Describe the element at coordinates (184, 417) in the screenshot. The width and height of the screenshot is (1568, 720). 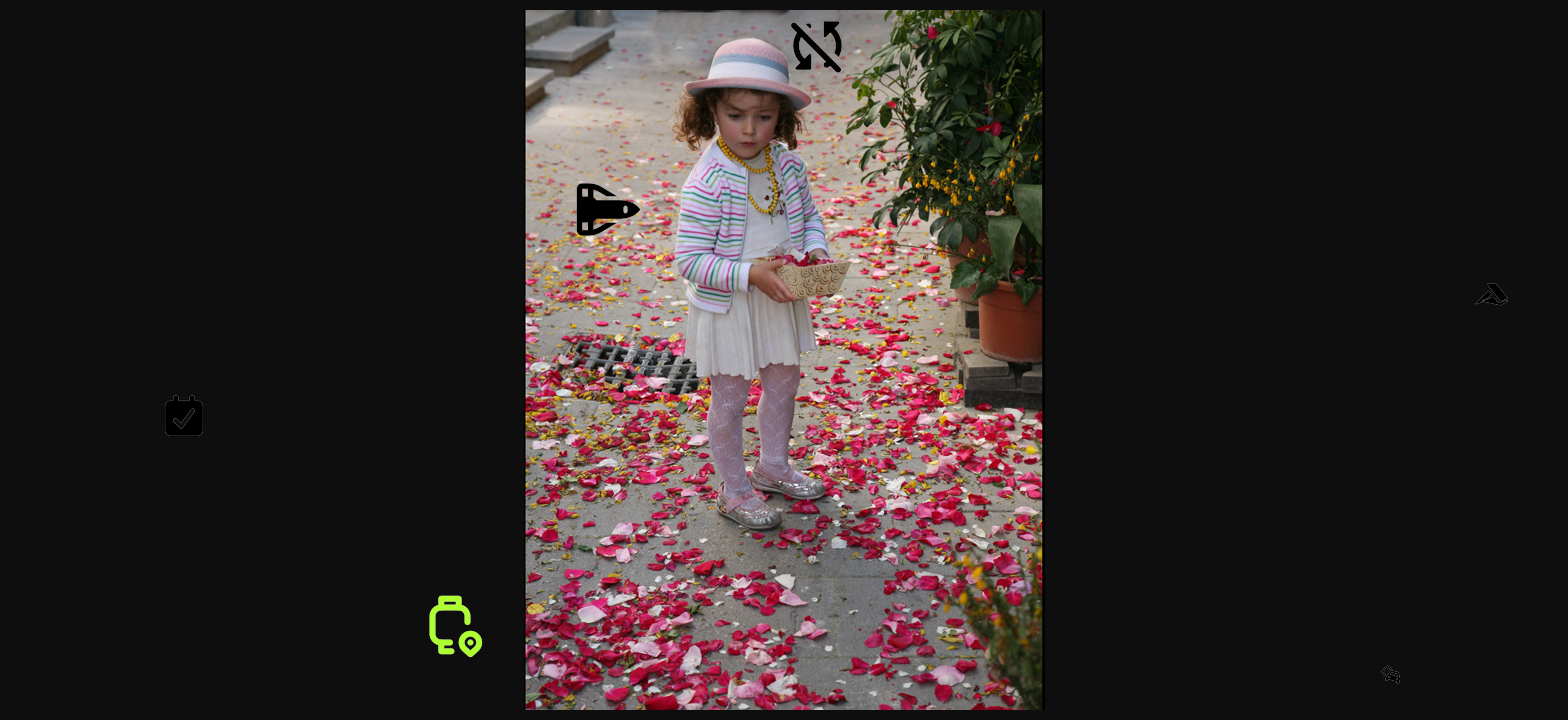
I see `confirm or schedule an appointment` at that location.